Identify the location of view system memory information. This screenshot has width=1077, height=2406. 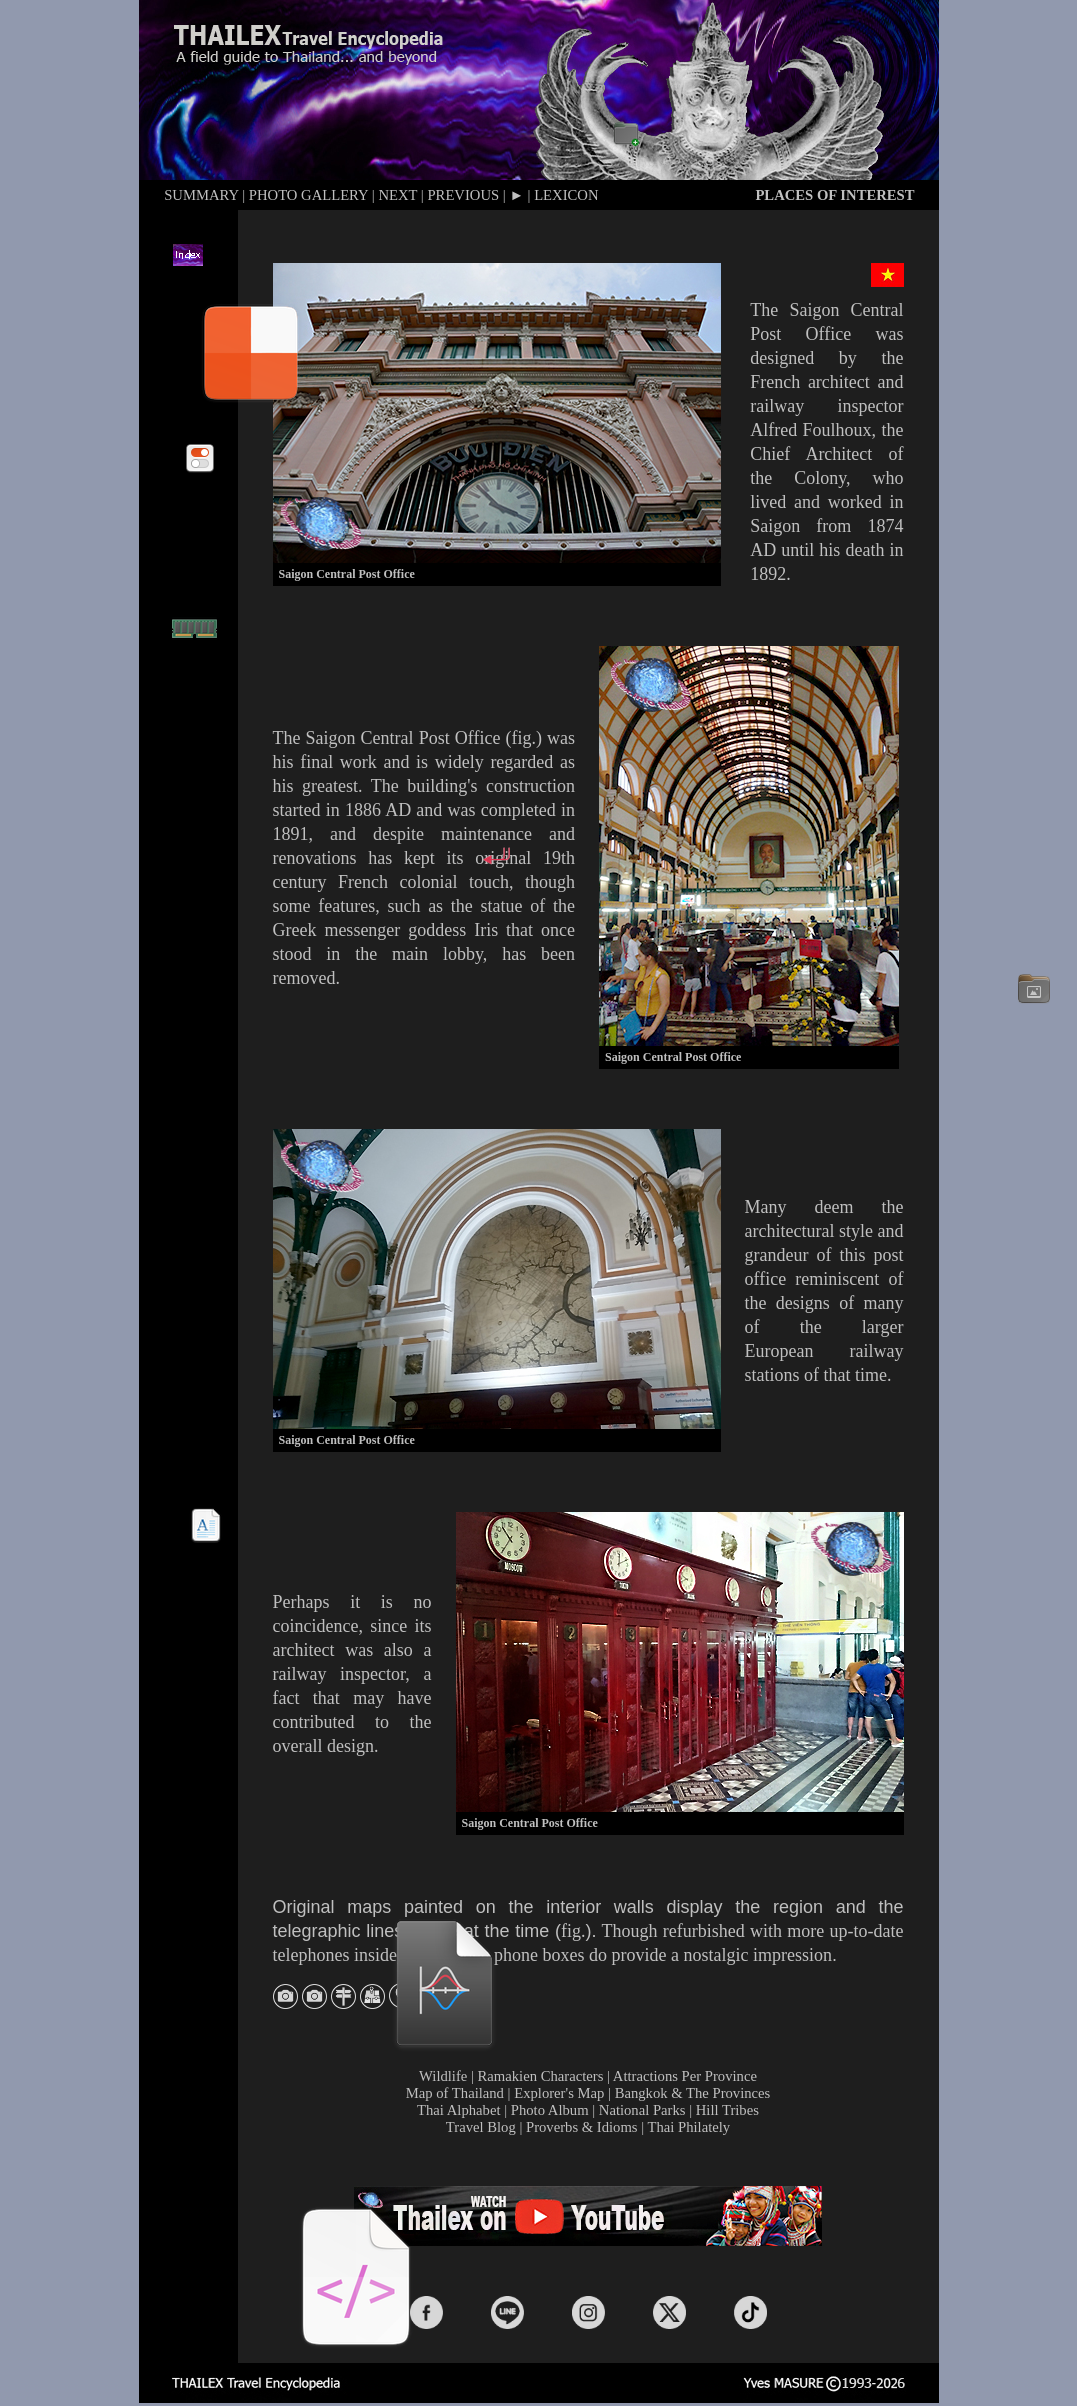
(194, 629).